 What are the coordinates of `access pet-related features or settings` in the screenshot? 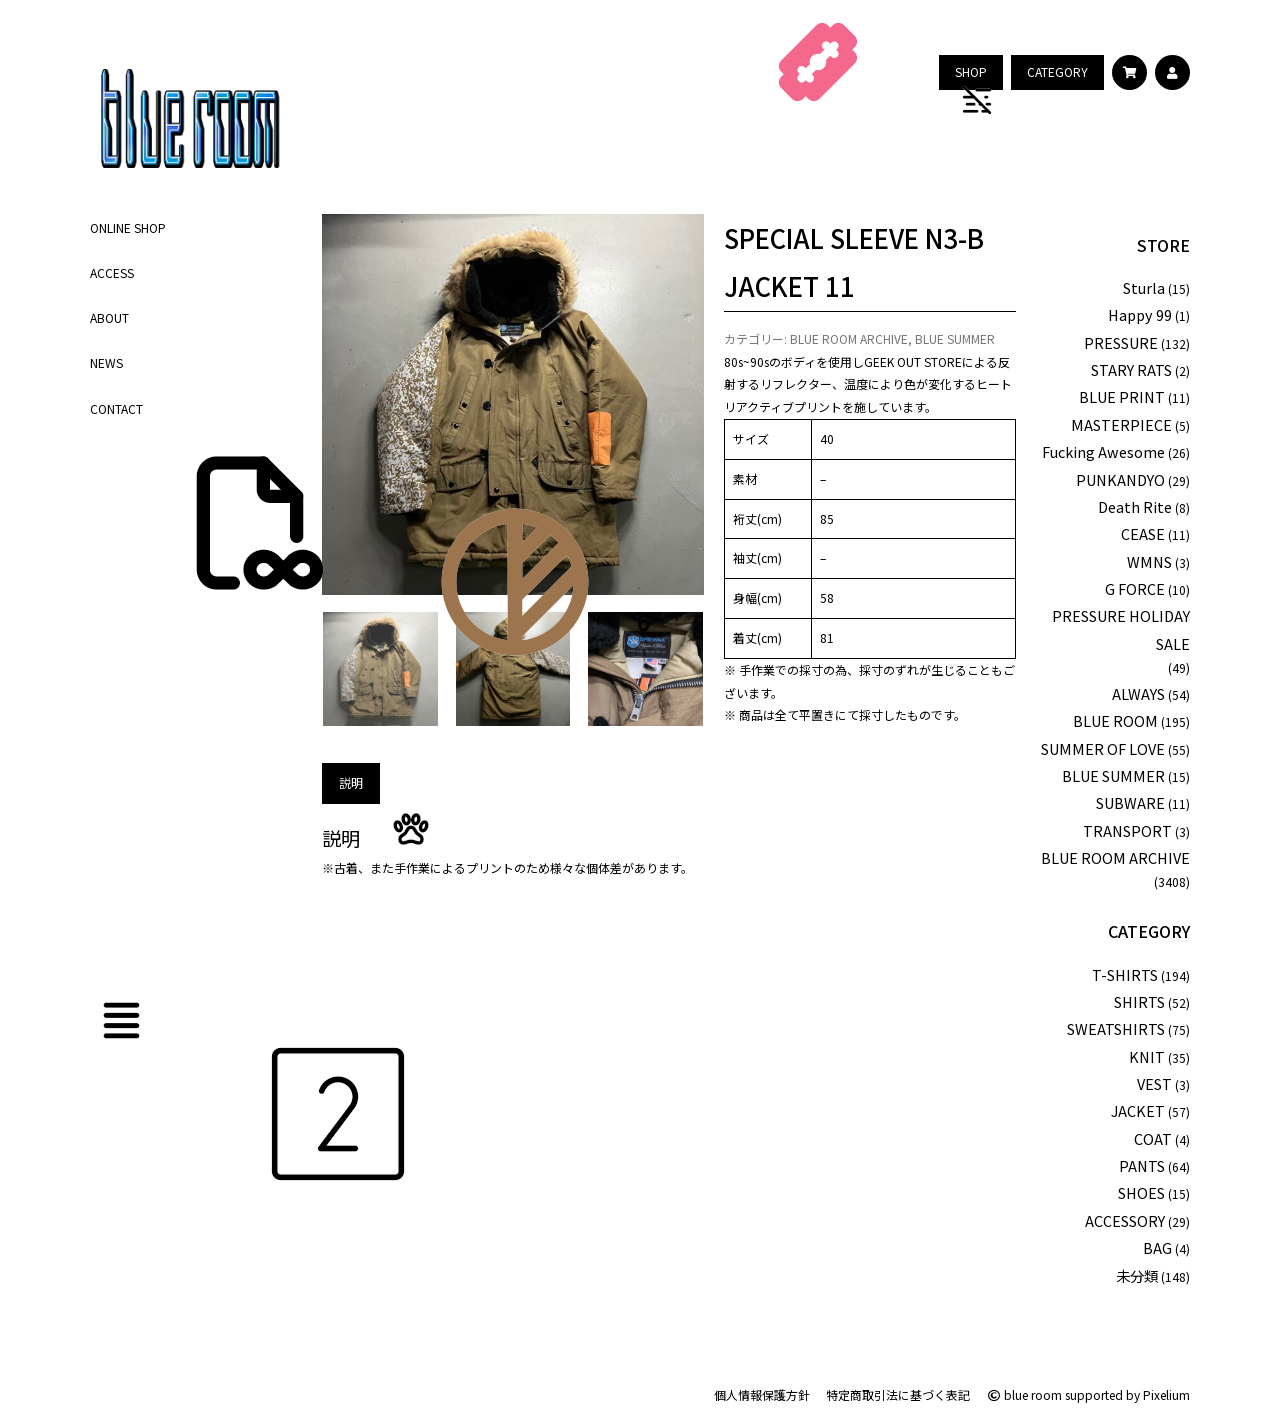 It's located at (411, 829).